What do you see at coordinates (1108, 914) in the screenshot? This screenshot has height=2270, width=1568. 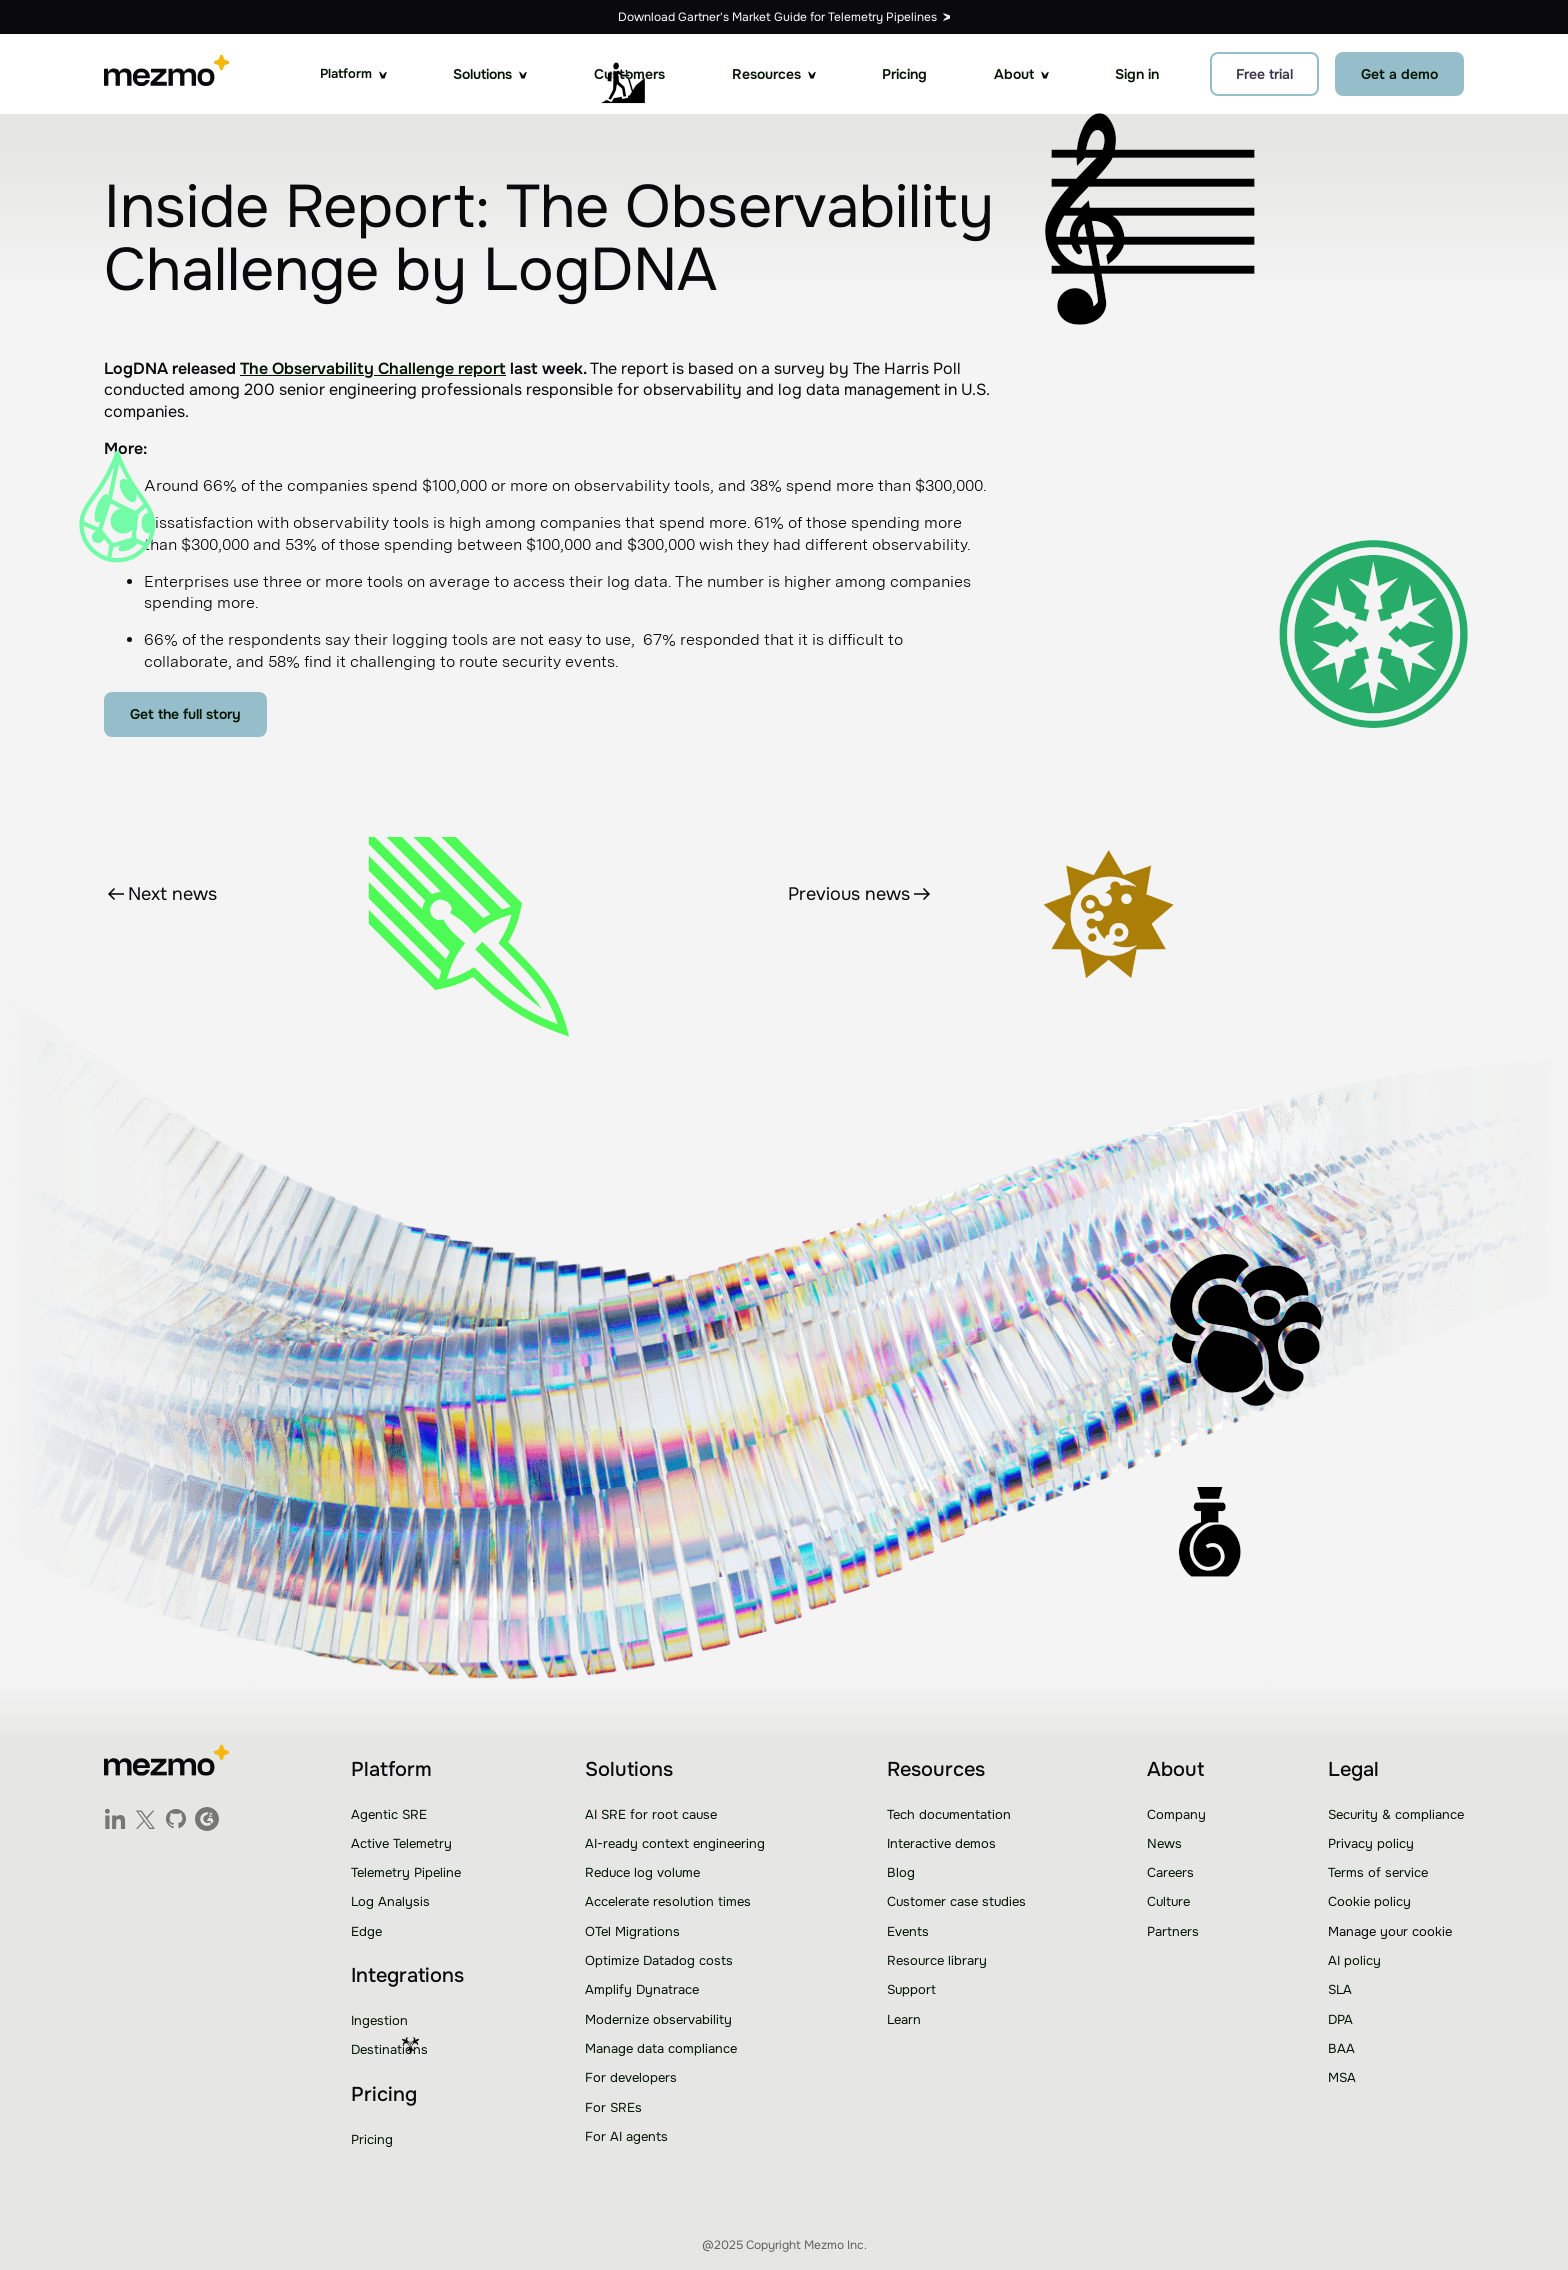 I see `represents solar or star-based abilities in a game` at bounding box center [1108, 914].